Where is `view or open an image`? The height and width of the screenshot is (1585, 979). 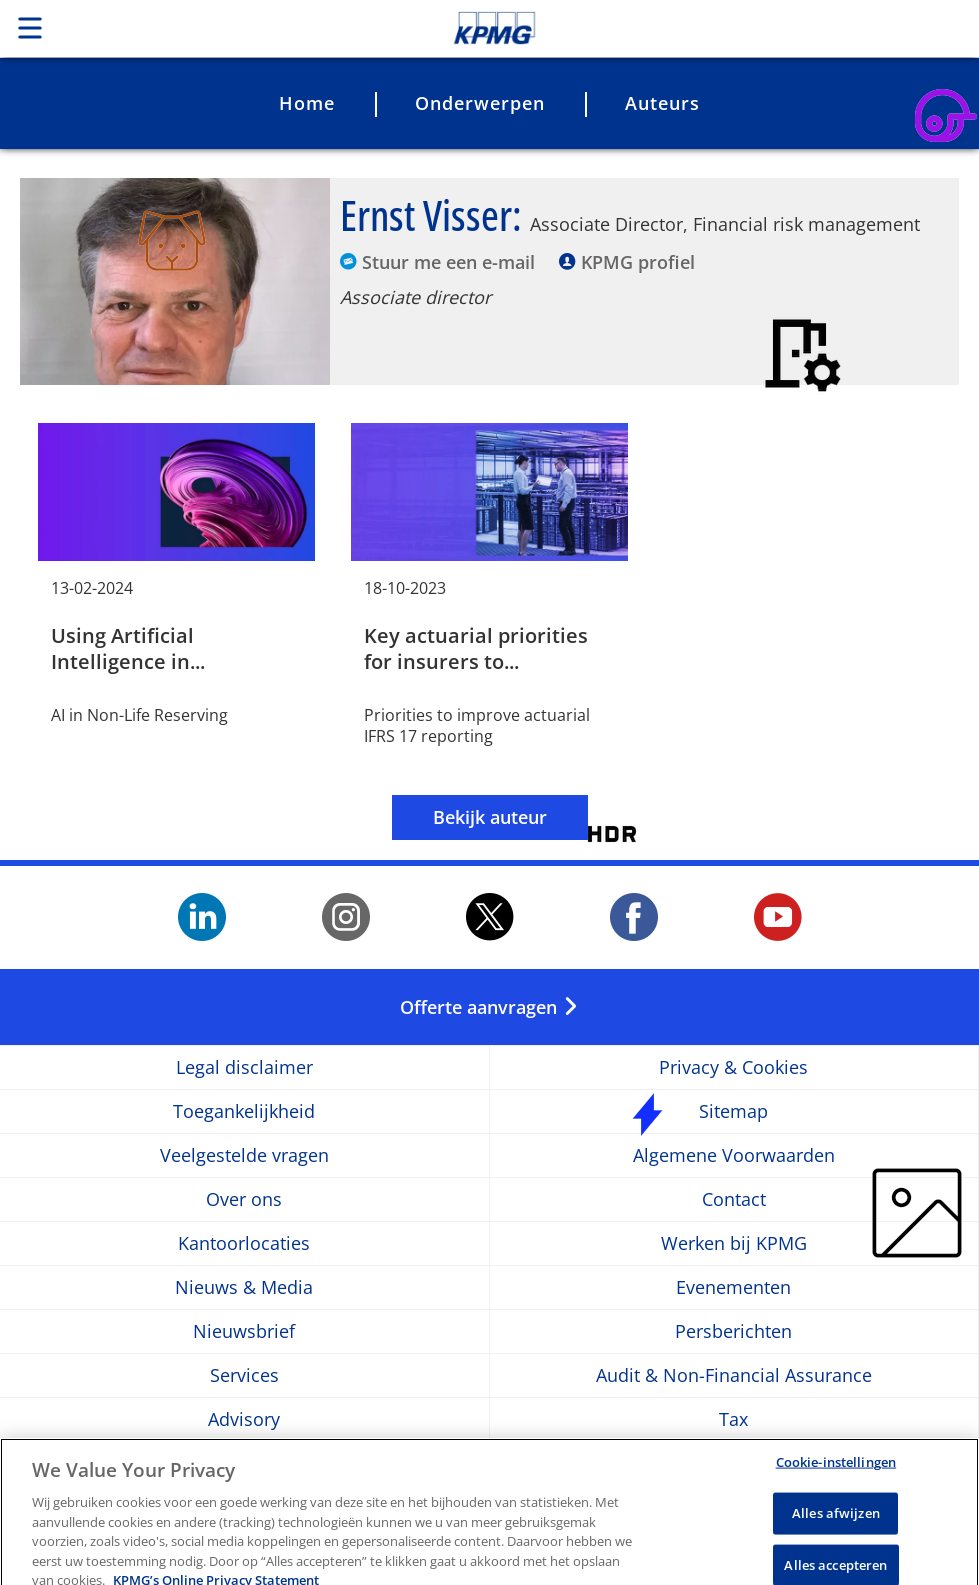
view or open an image is located at coordinates (917, 1213).